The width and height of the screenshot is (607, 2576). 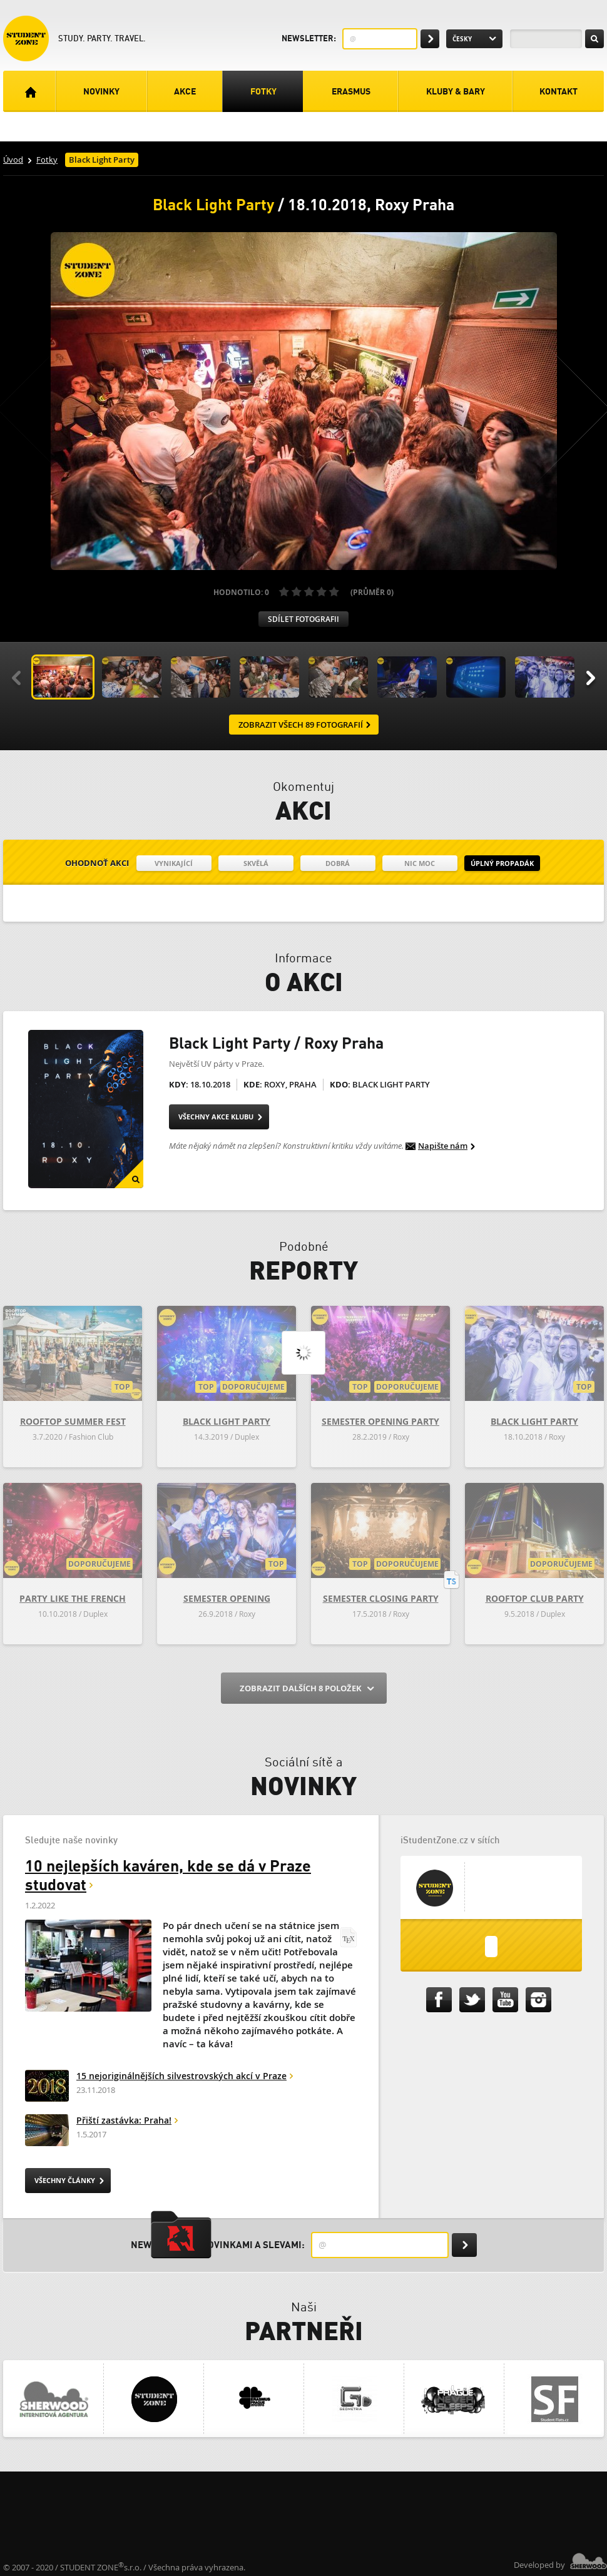 I want to click on a LaTeX or TeX document file, so click(x=349, y=1937).